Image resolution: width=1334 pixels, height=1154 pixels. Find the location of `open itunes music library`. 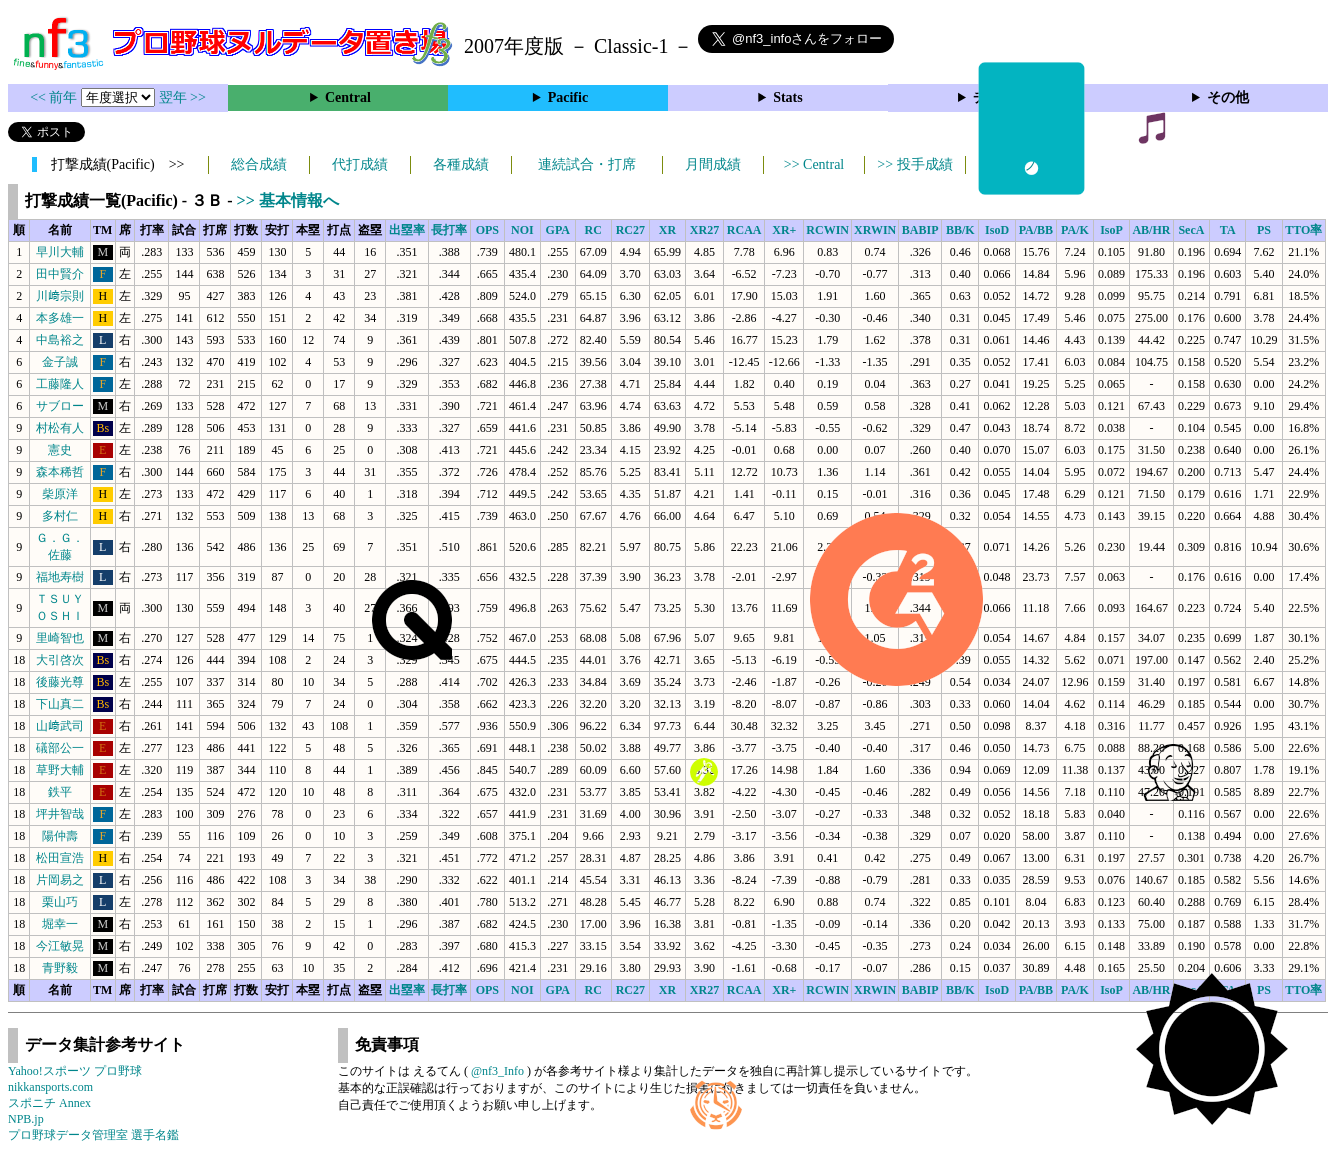

open itunes music library is located at coordinates (1152, 128).